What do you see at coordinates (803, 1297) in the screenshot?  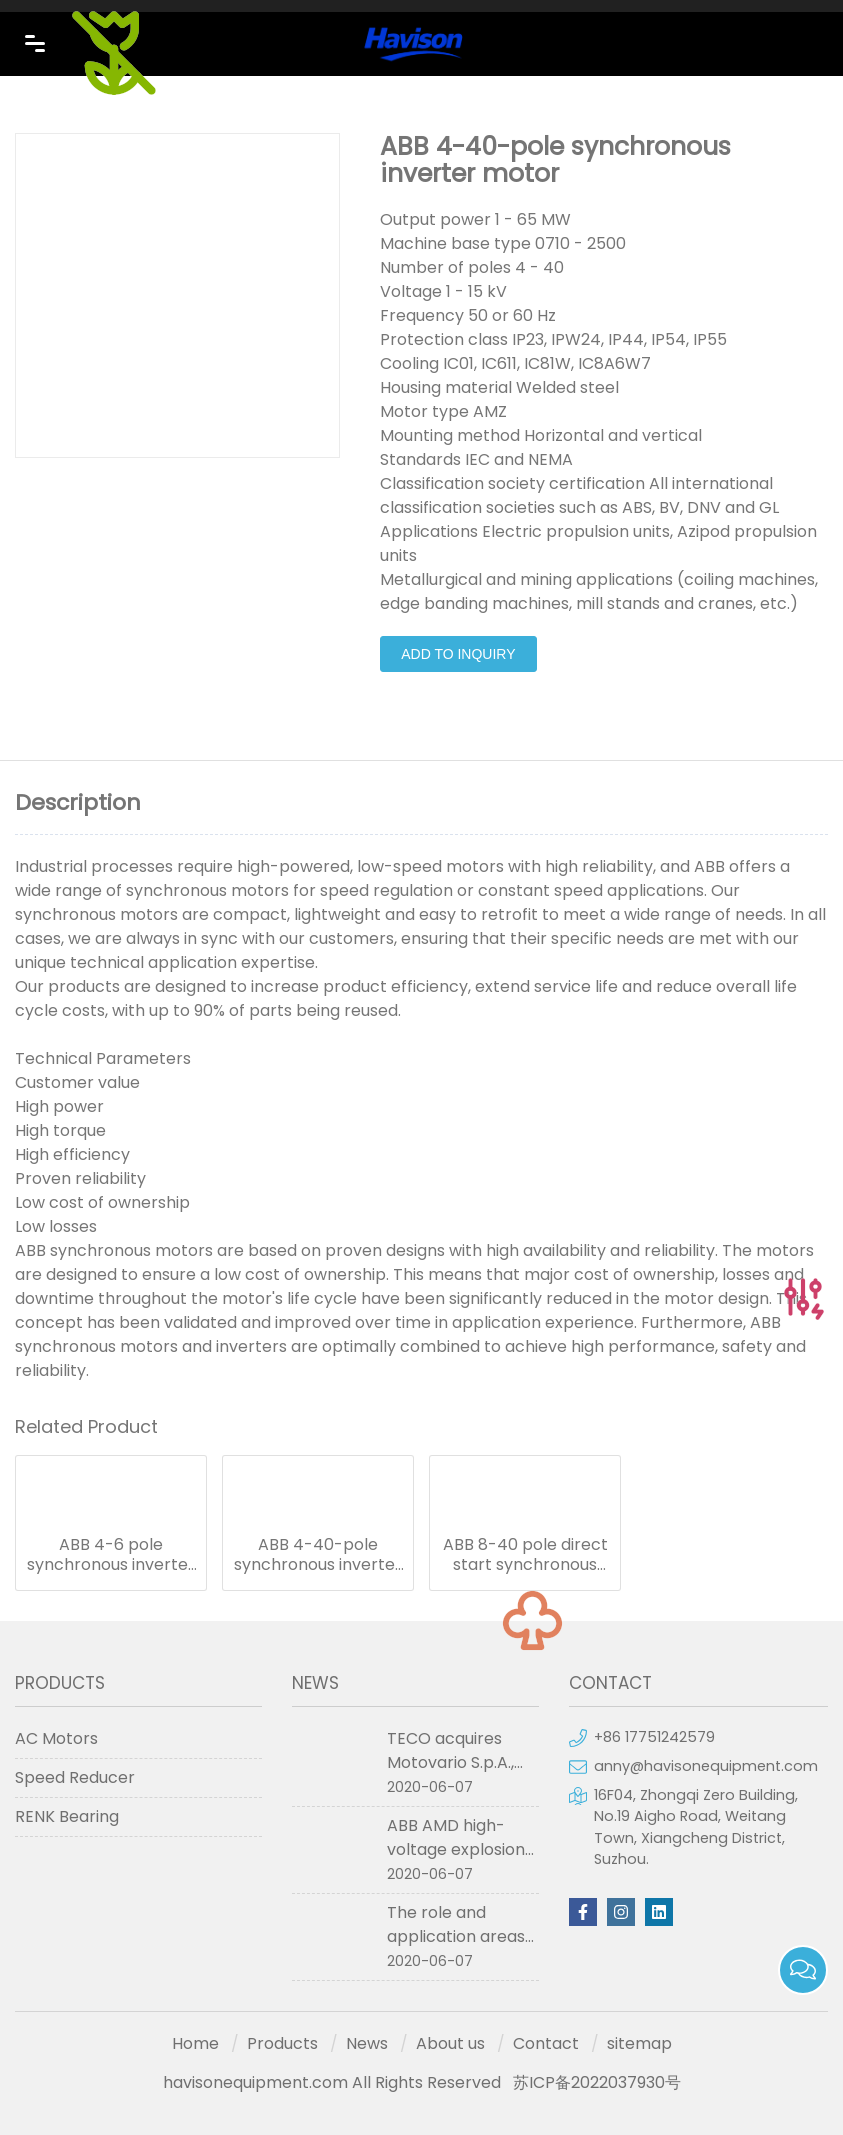 I see `quick settings with power optimization` at bounding box center [803, 1297].